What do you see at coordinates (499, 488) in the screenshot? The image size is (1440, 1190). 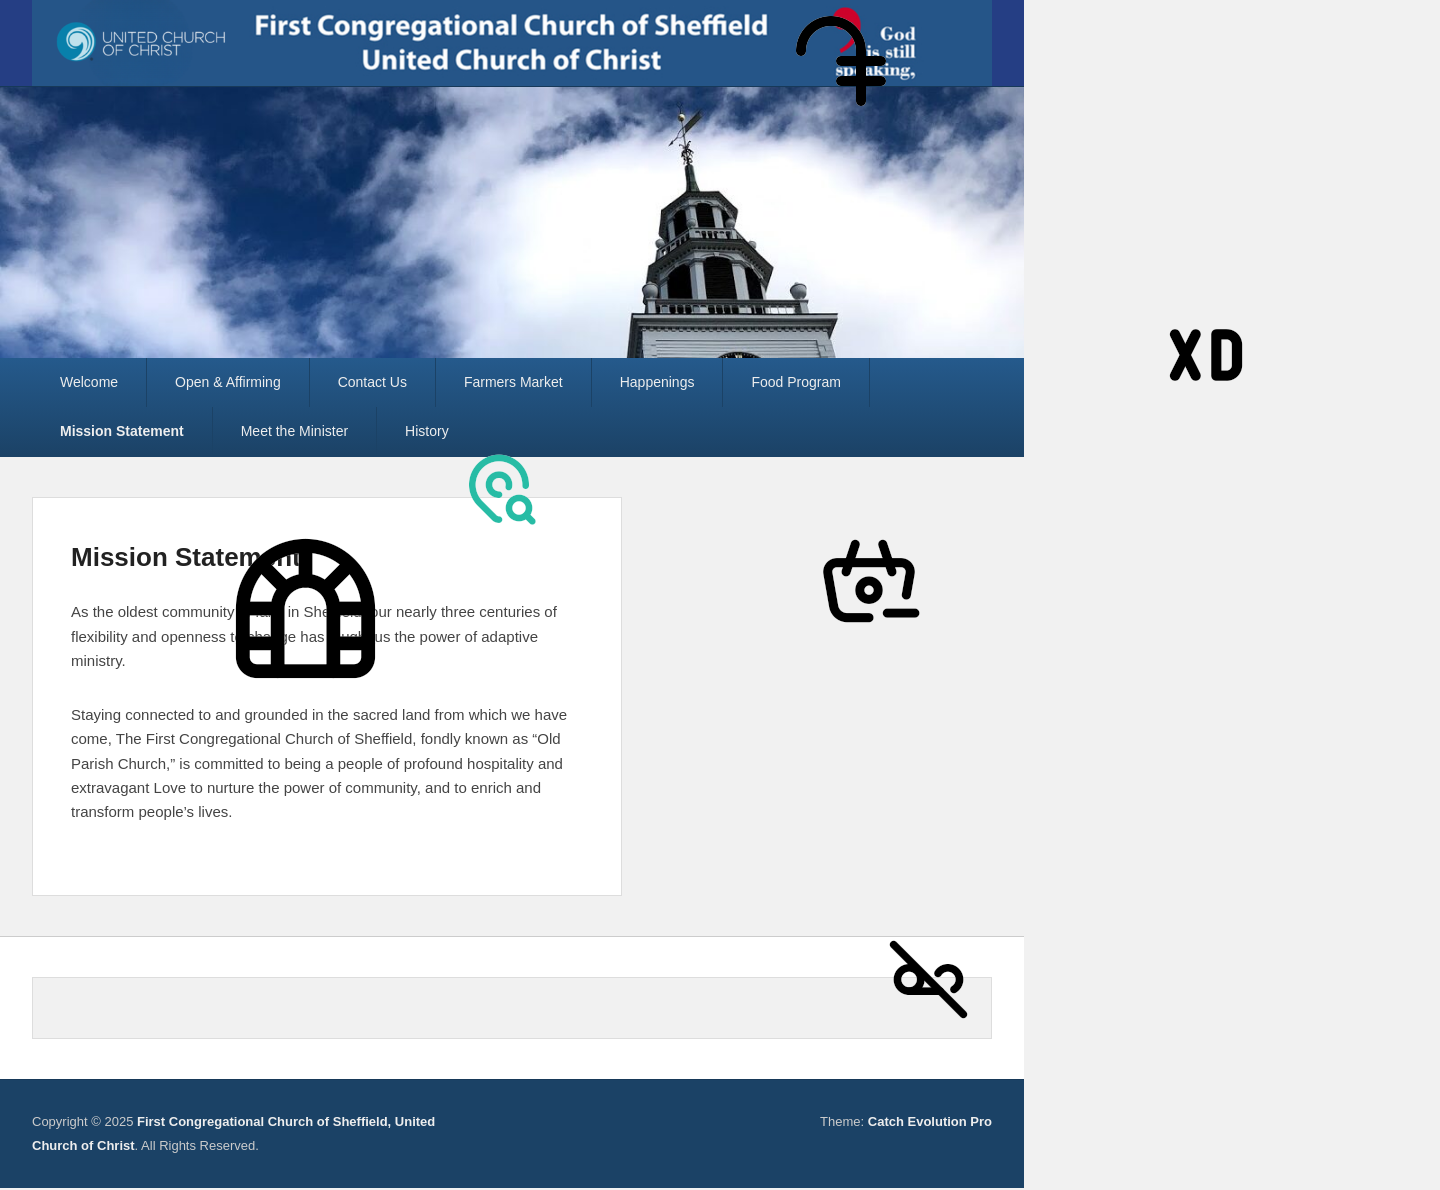 I see `search for a location on the map` at bounding box center [499, 488].